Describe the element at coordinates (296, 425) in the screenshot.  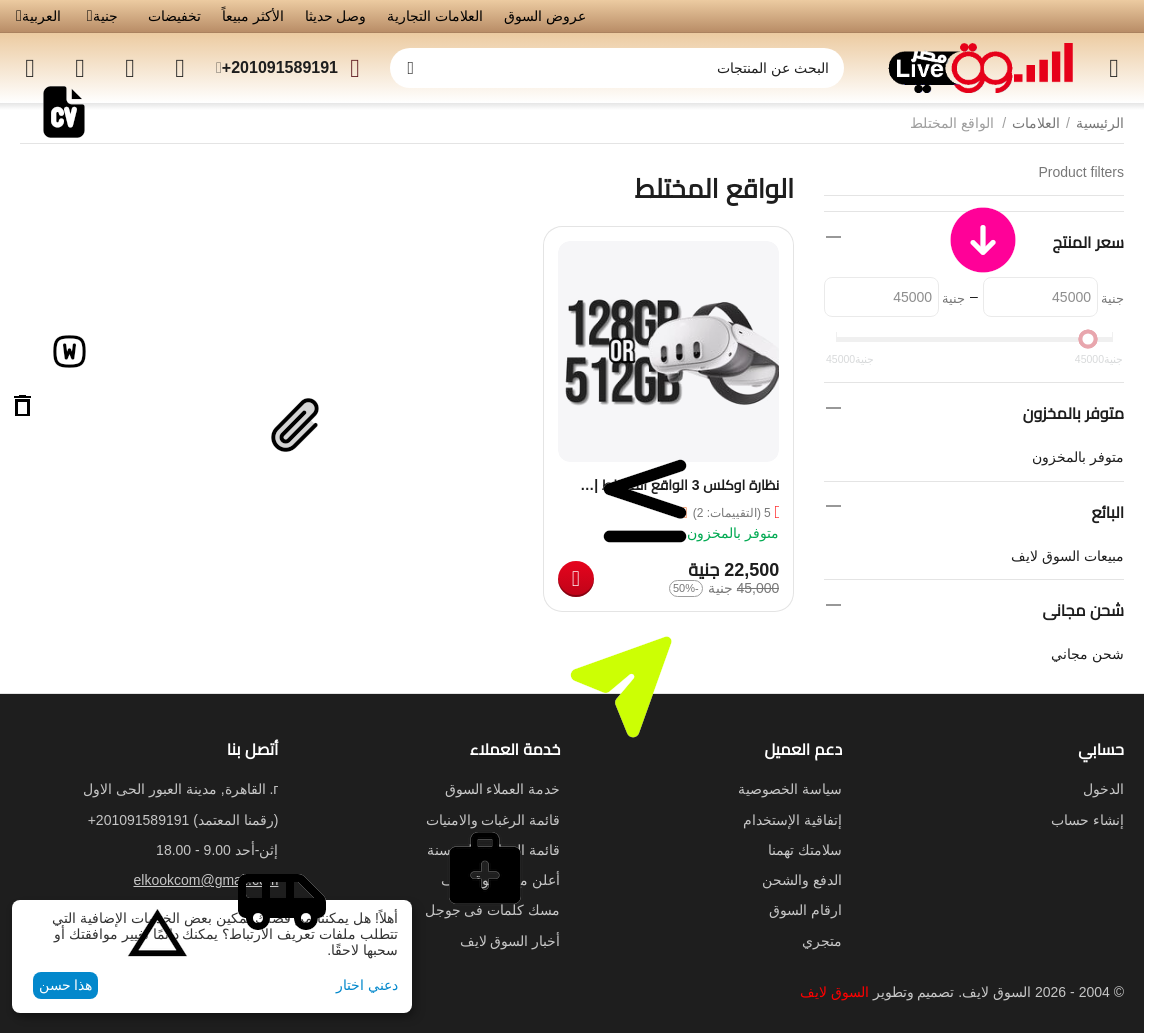
I see `attach a file to your message` at that location.